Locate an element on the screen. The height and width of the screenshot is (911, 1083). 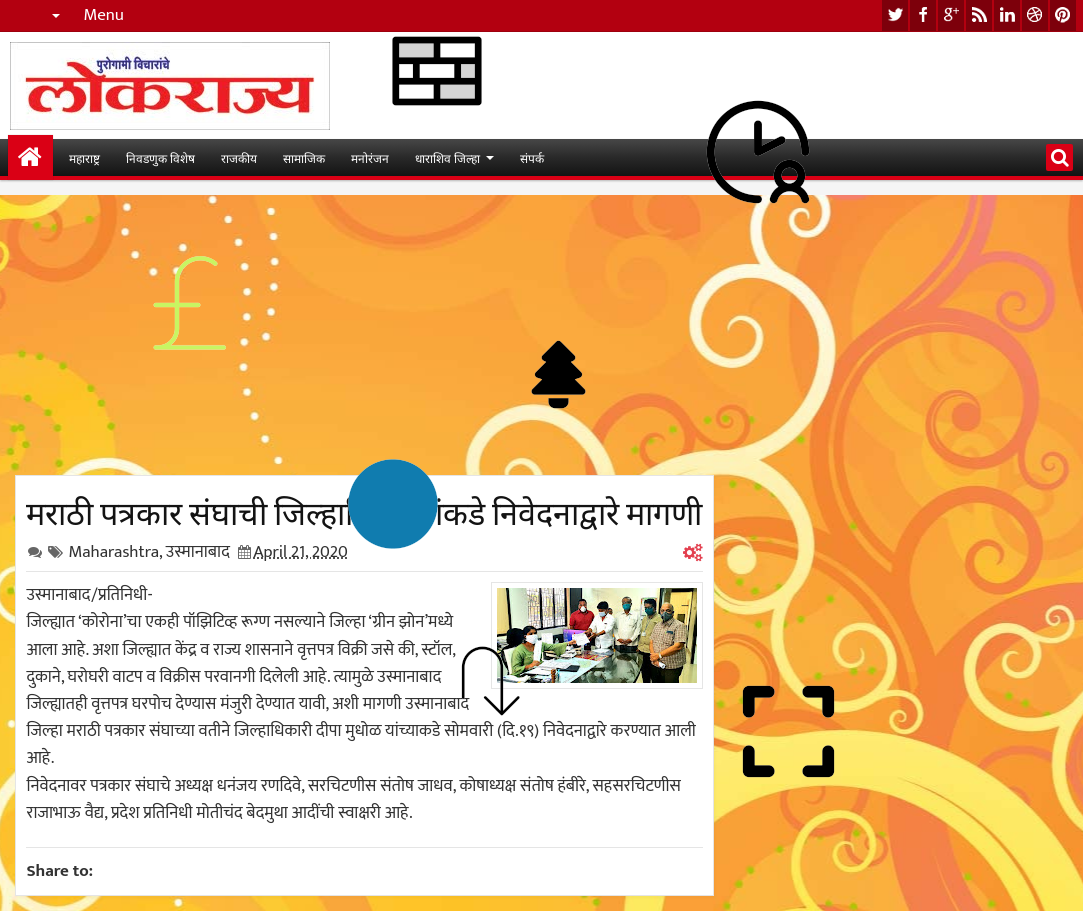
indicates holiday or christmas-themed content is located at coordinates (558, 374).